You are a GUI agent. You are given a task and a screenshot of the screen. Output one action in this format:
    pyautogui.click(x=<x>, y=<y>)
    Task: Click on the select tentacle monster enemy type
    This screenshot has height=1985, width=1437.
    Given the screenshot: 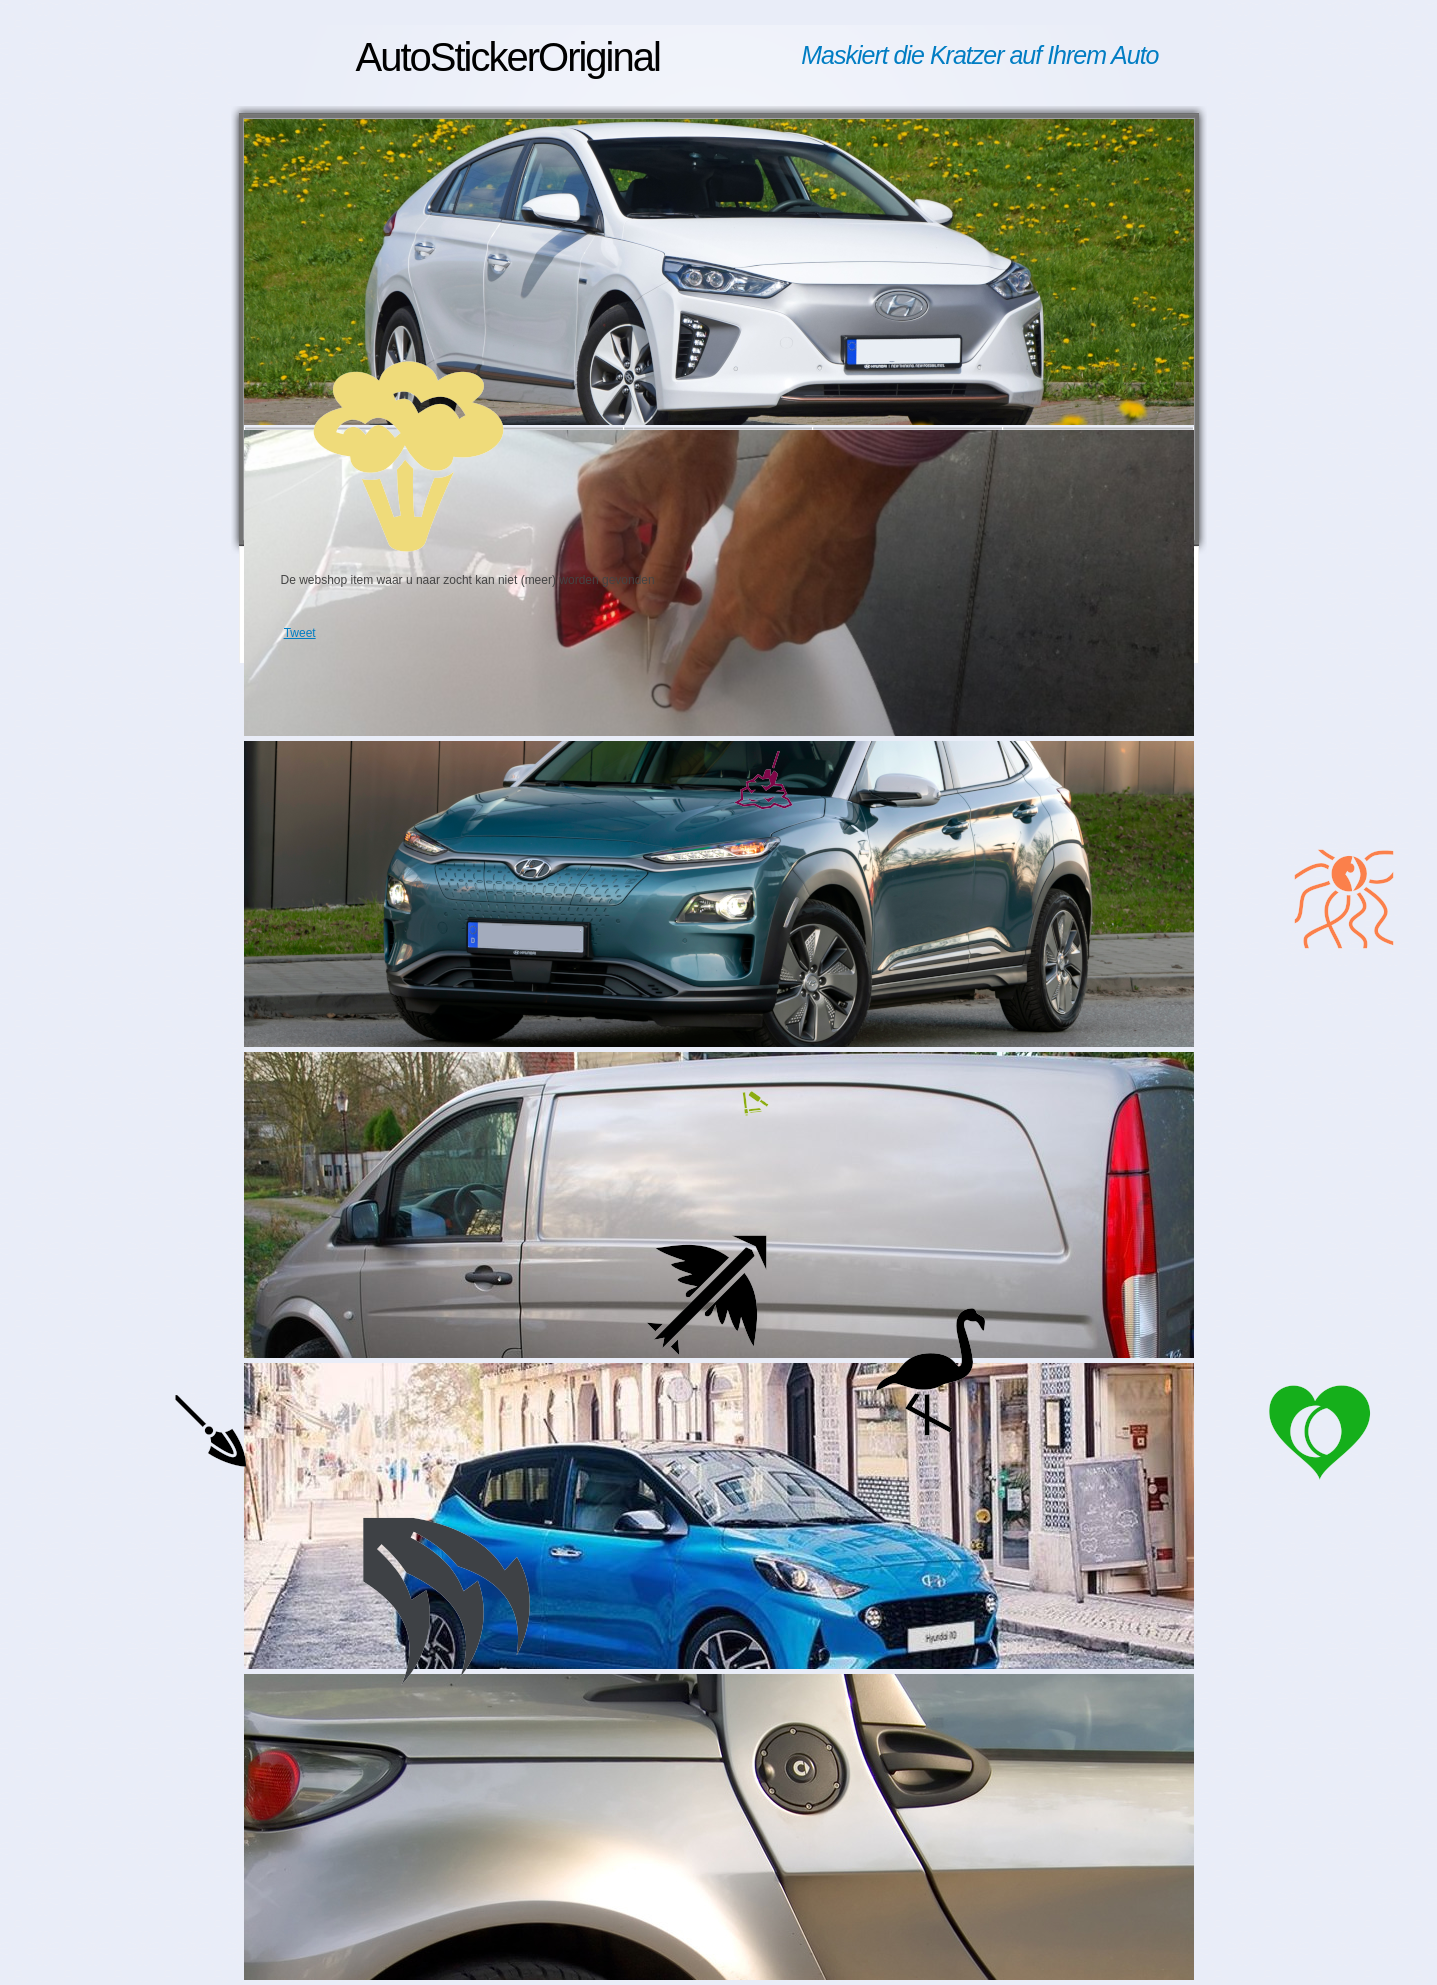 What is the action you would take?
    pyautogui.click(x=1344, y=899)
    